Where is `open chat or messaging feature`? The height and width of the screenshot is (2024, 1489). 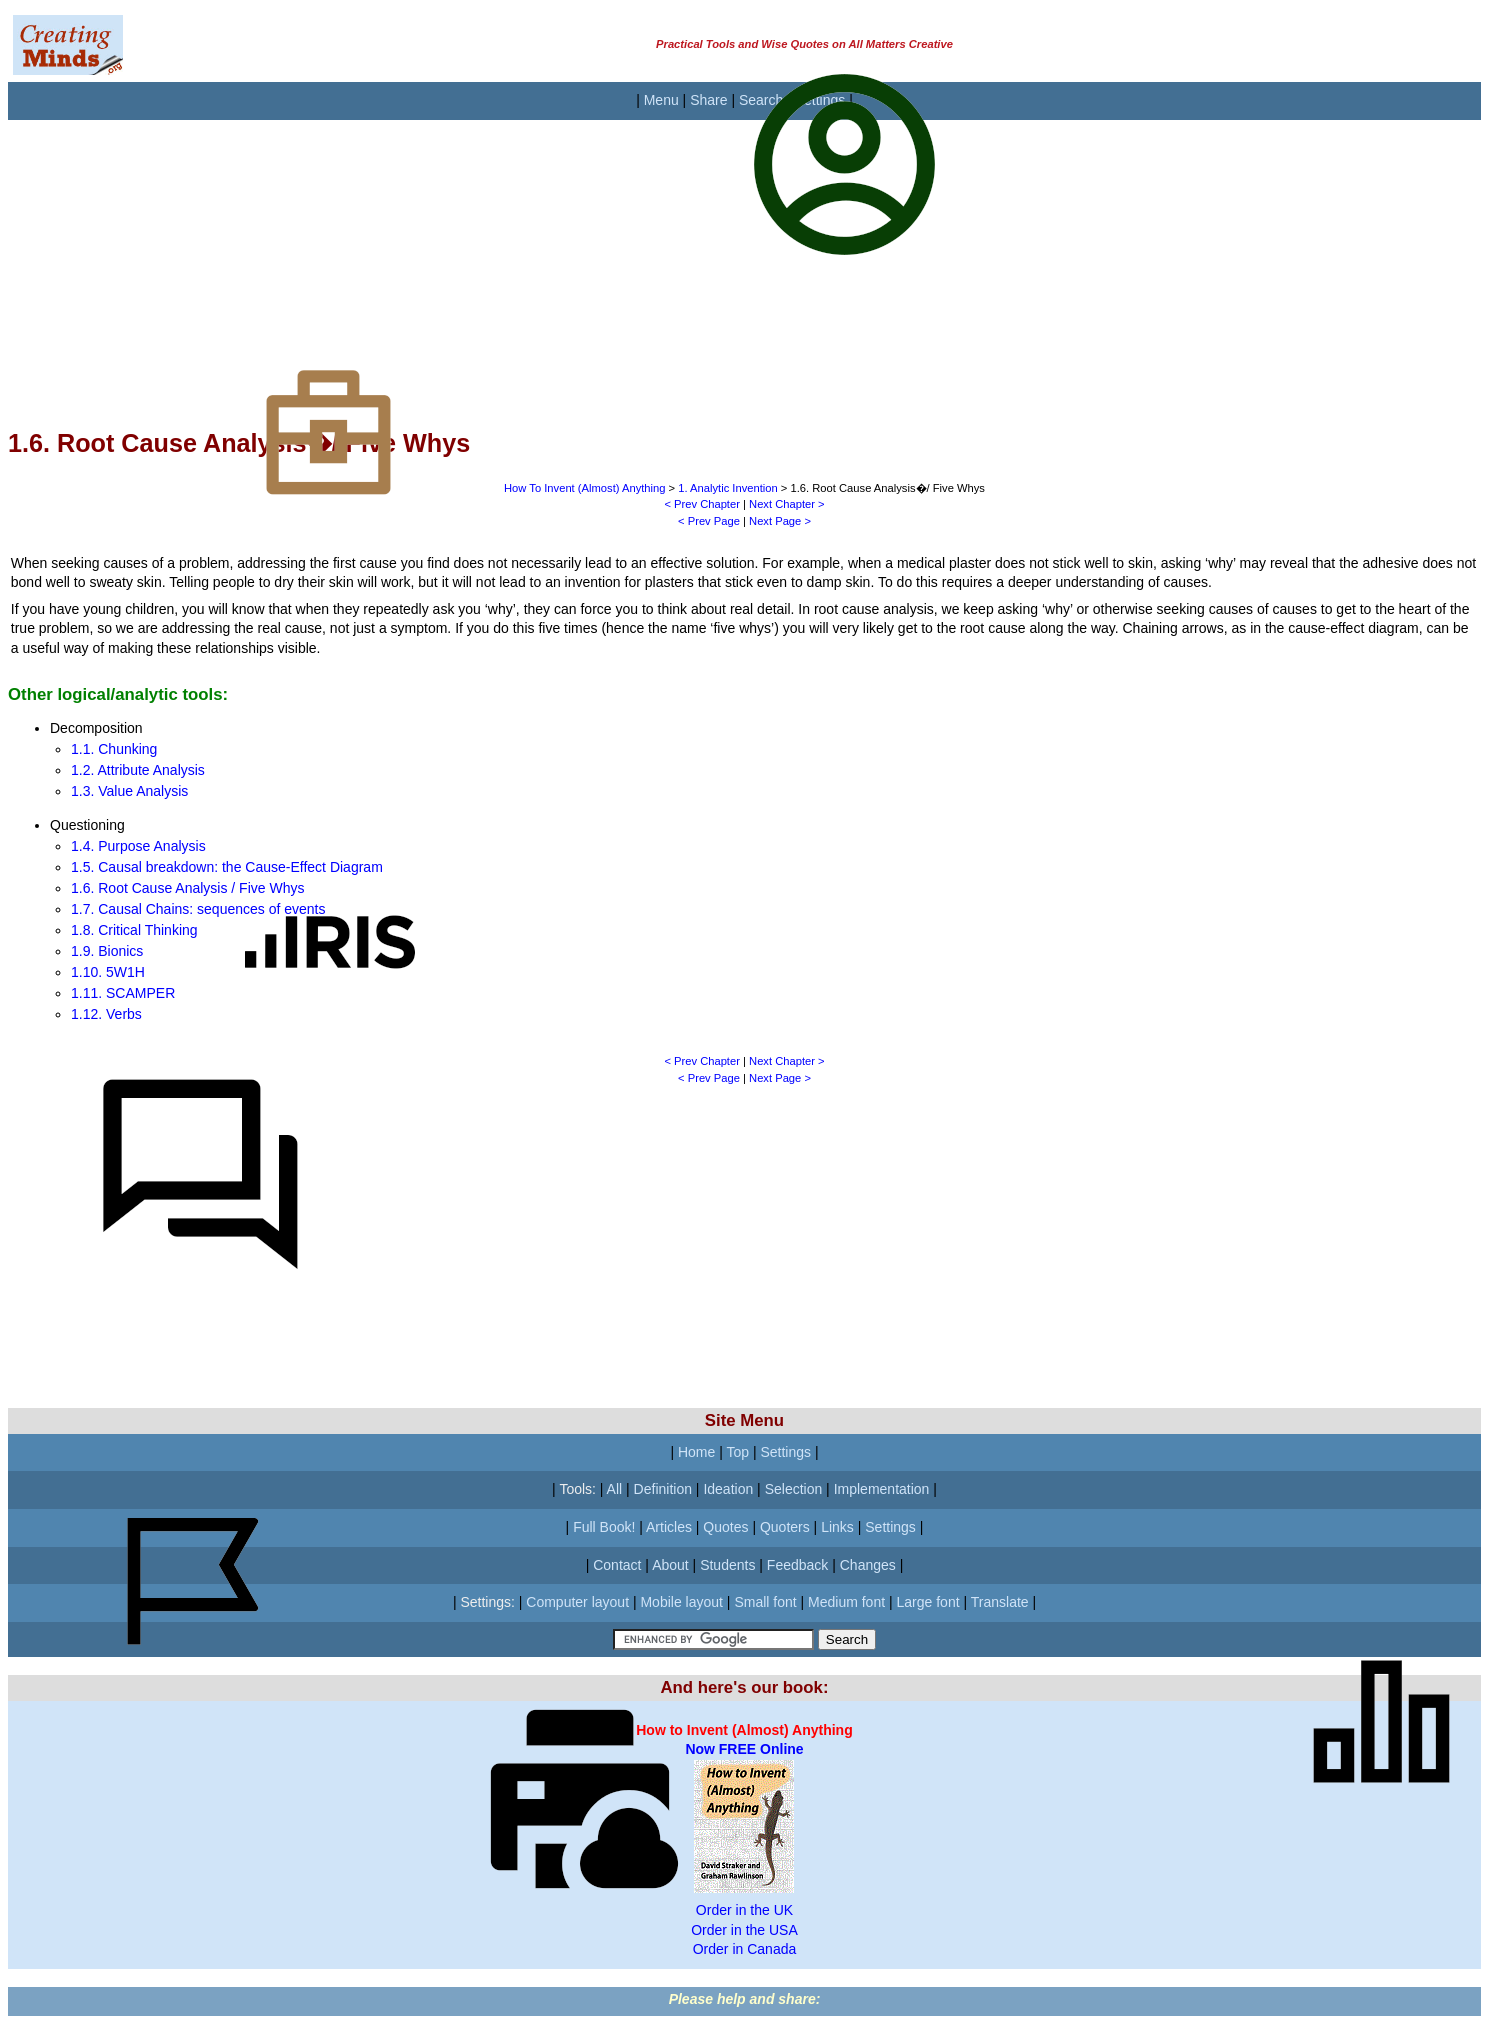 open chat or messaging feature is located at coordinates (205, 1172).